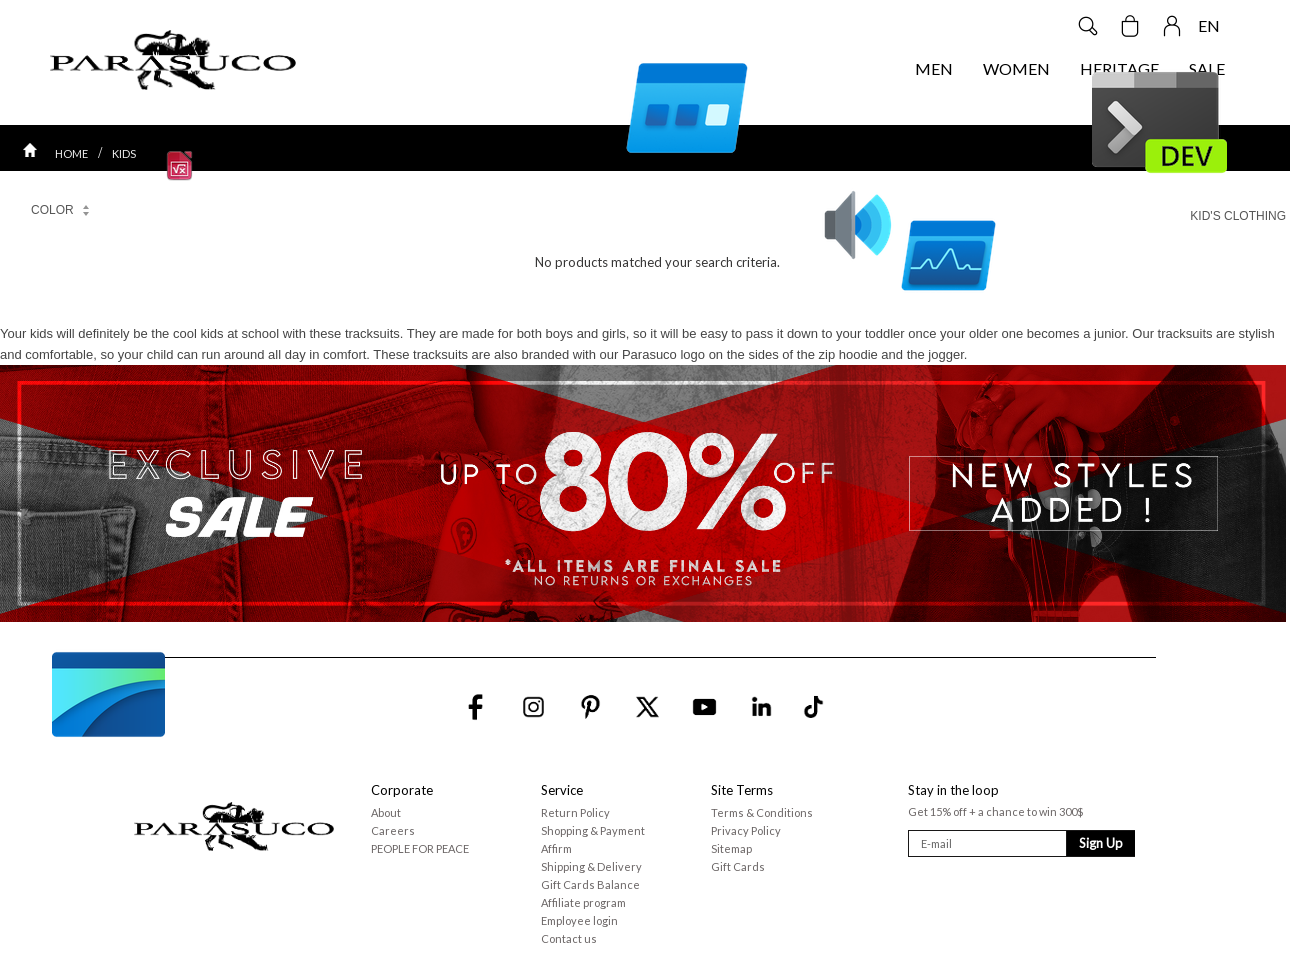 The width and height of the screenshot is (1290, 966). What do you see at coordinates (108, 694) in the screenshot?
I see `launch microsoft edge webview runtime` at bounding box center [108, 694].